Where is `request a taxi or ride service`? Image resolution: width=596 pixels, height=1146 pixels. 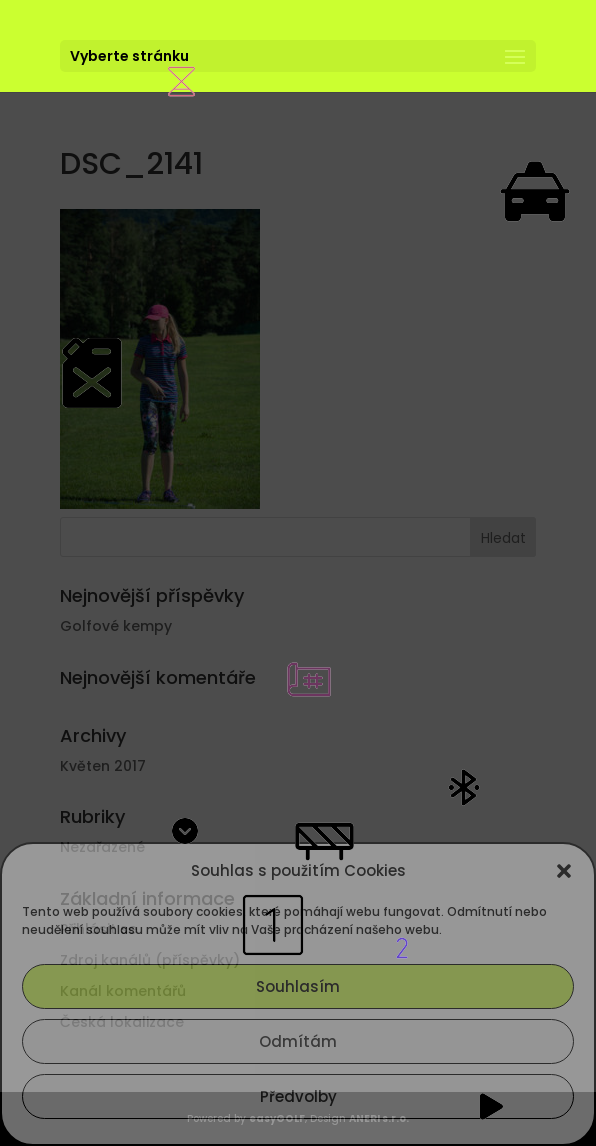 request a taxi or ride service is located at coordinates (535, 196).